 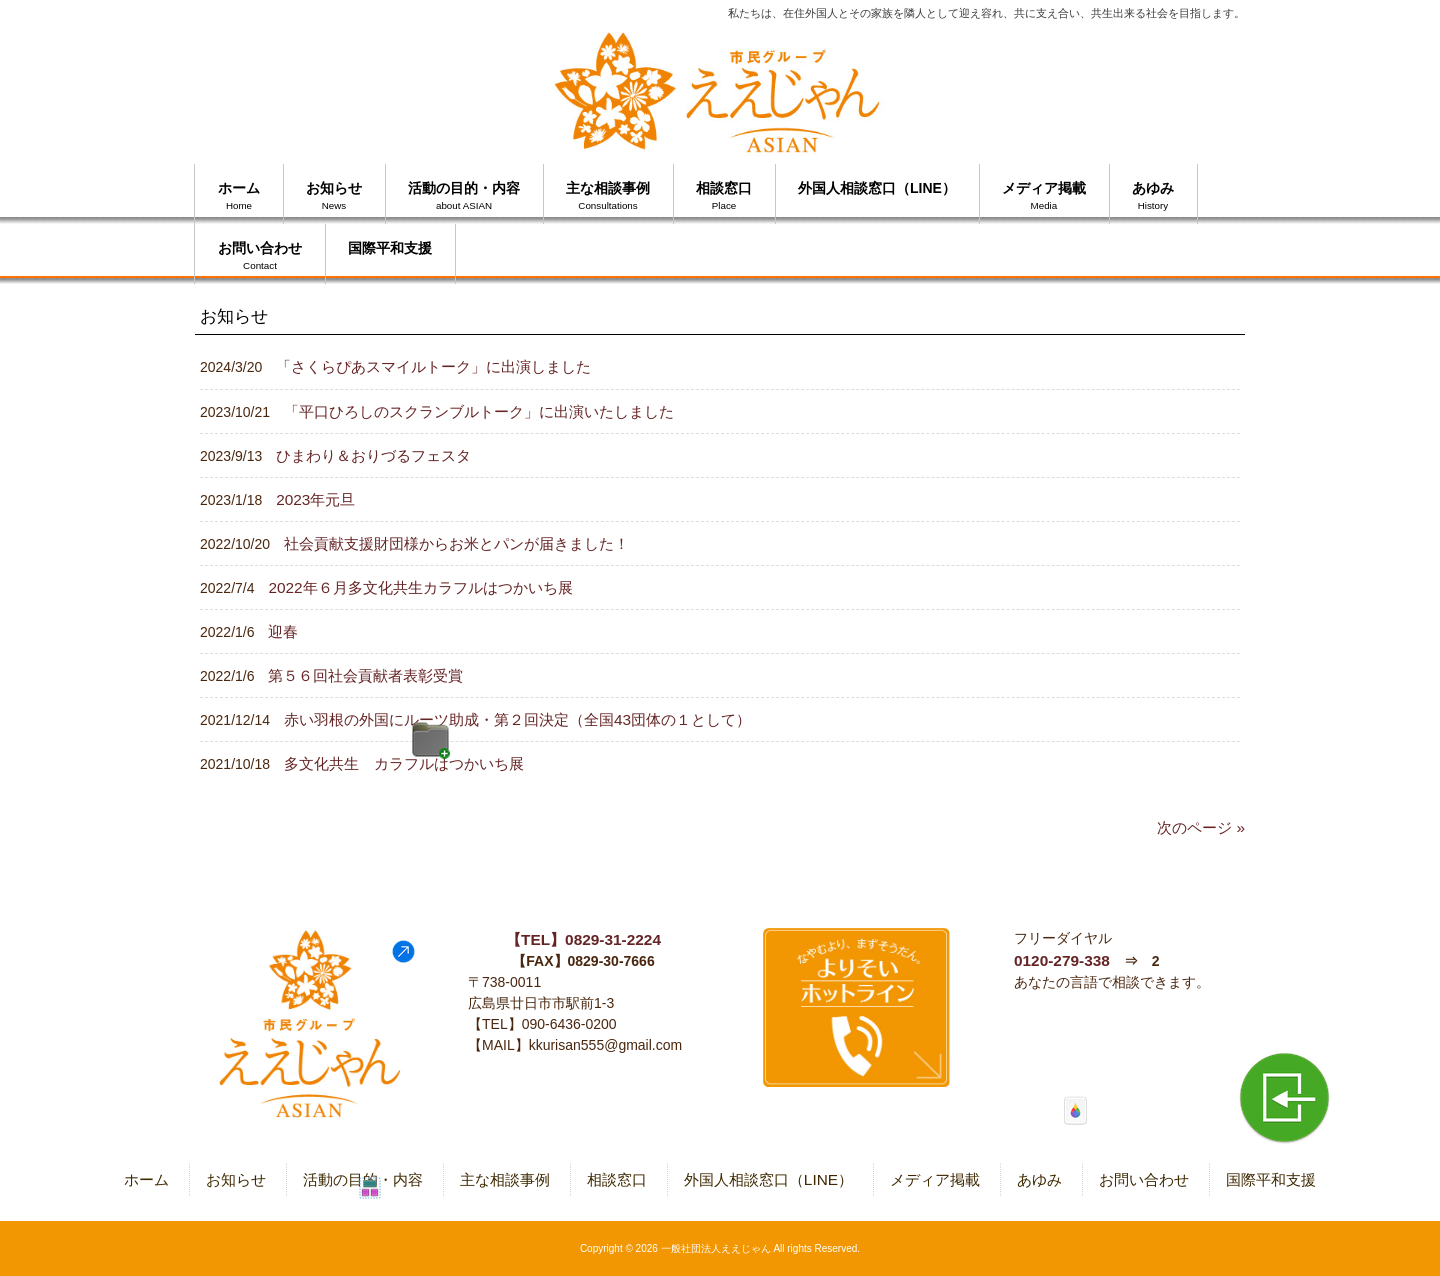 I want to click on indicates a symbolic link or shortcut to another file, so click(x=403, y=951).